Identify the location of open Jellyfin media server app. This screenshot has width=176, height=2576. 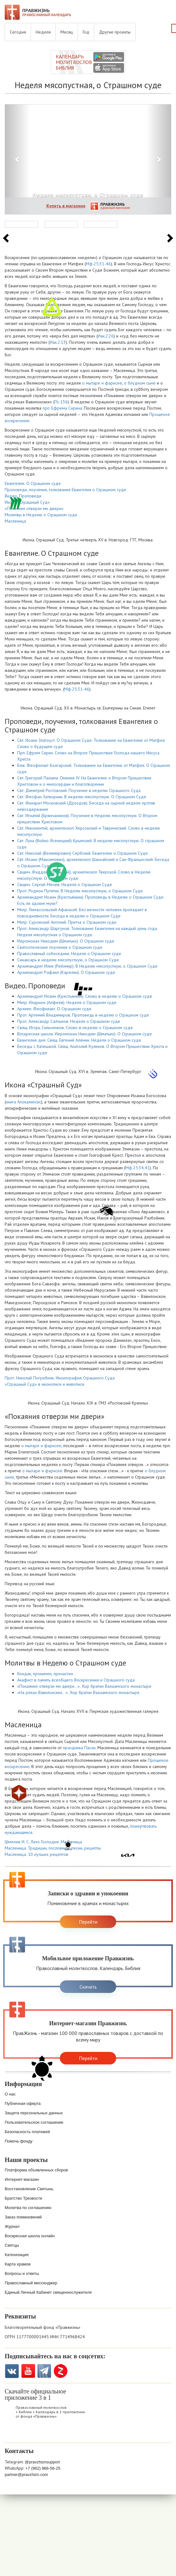
(52, 307).